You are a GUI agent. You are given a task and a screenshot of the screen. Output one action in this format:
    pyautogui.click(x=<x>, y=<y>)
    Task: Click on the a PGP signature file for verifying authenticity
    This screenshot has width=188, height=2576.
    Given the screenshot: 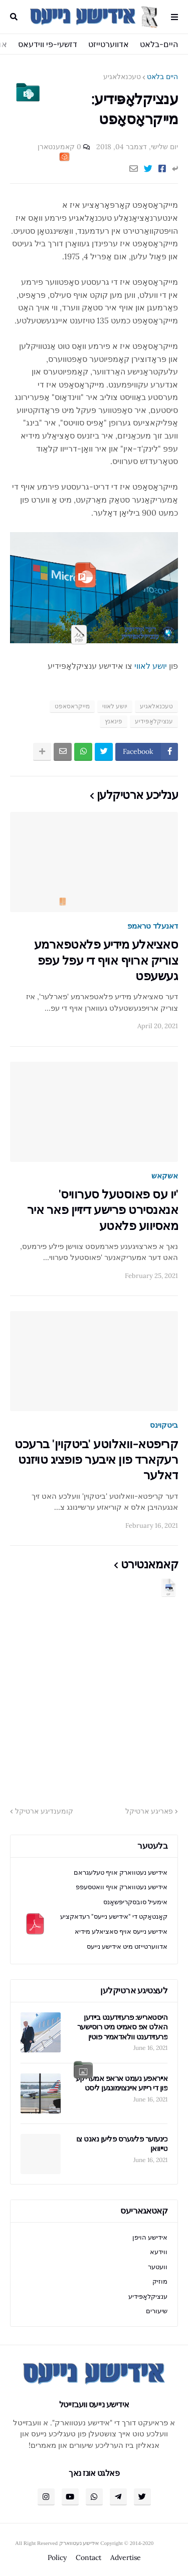 What is the action you would take?
    pyautogui.click(x=79, y=634)
    